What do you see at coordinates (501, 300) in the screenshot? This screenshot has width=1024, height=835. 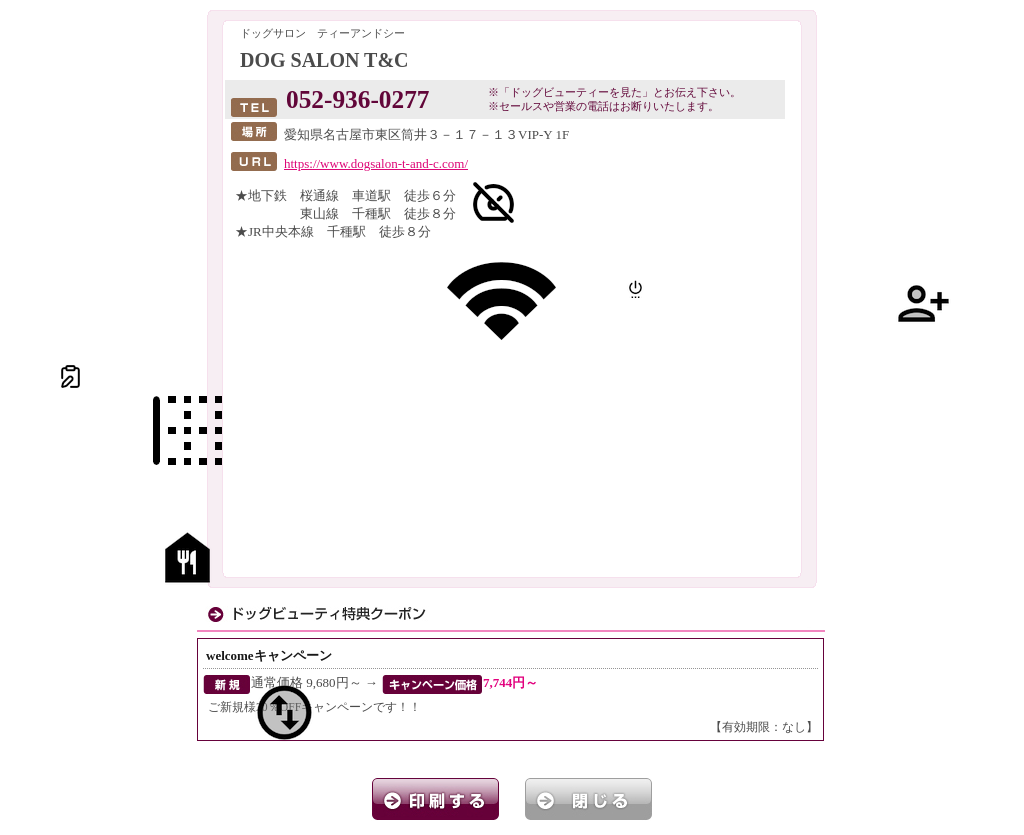 I see `indicates active wifi connection` at bounding box center [501, 300].